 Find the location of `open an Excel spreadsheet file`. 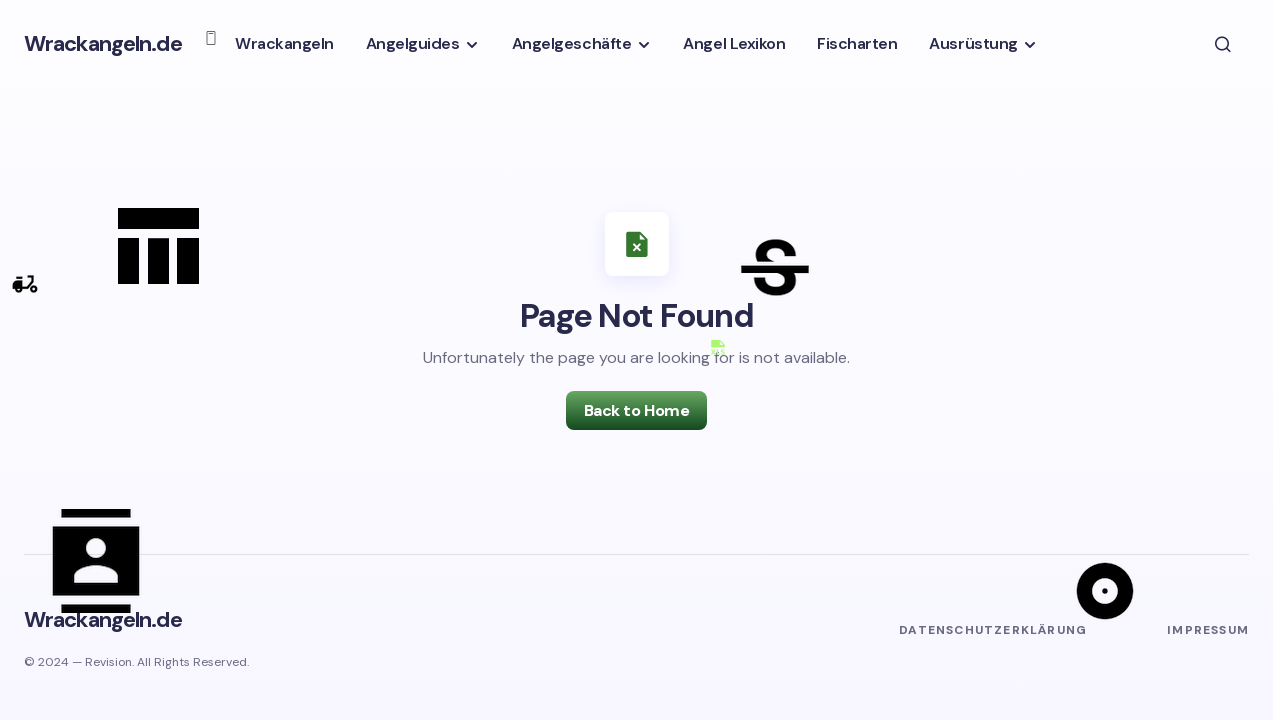

open an Excel spreadsheet file is located at coordinates (718, 348).